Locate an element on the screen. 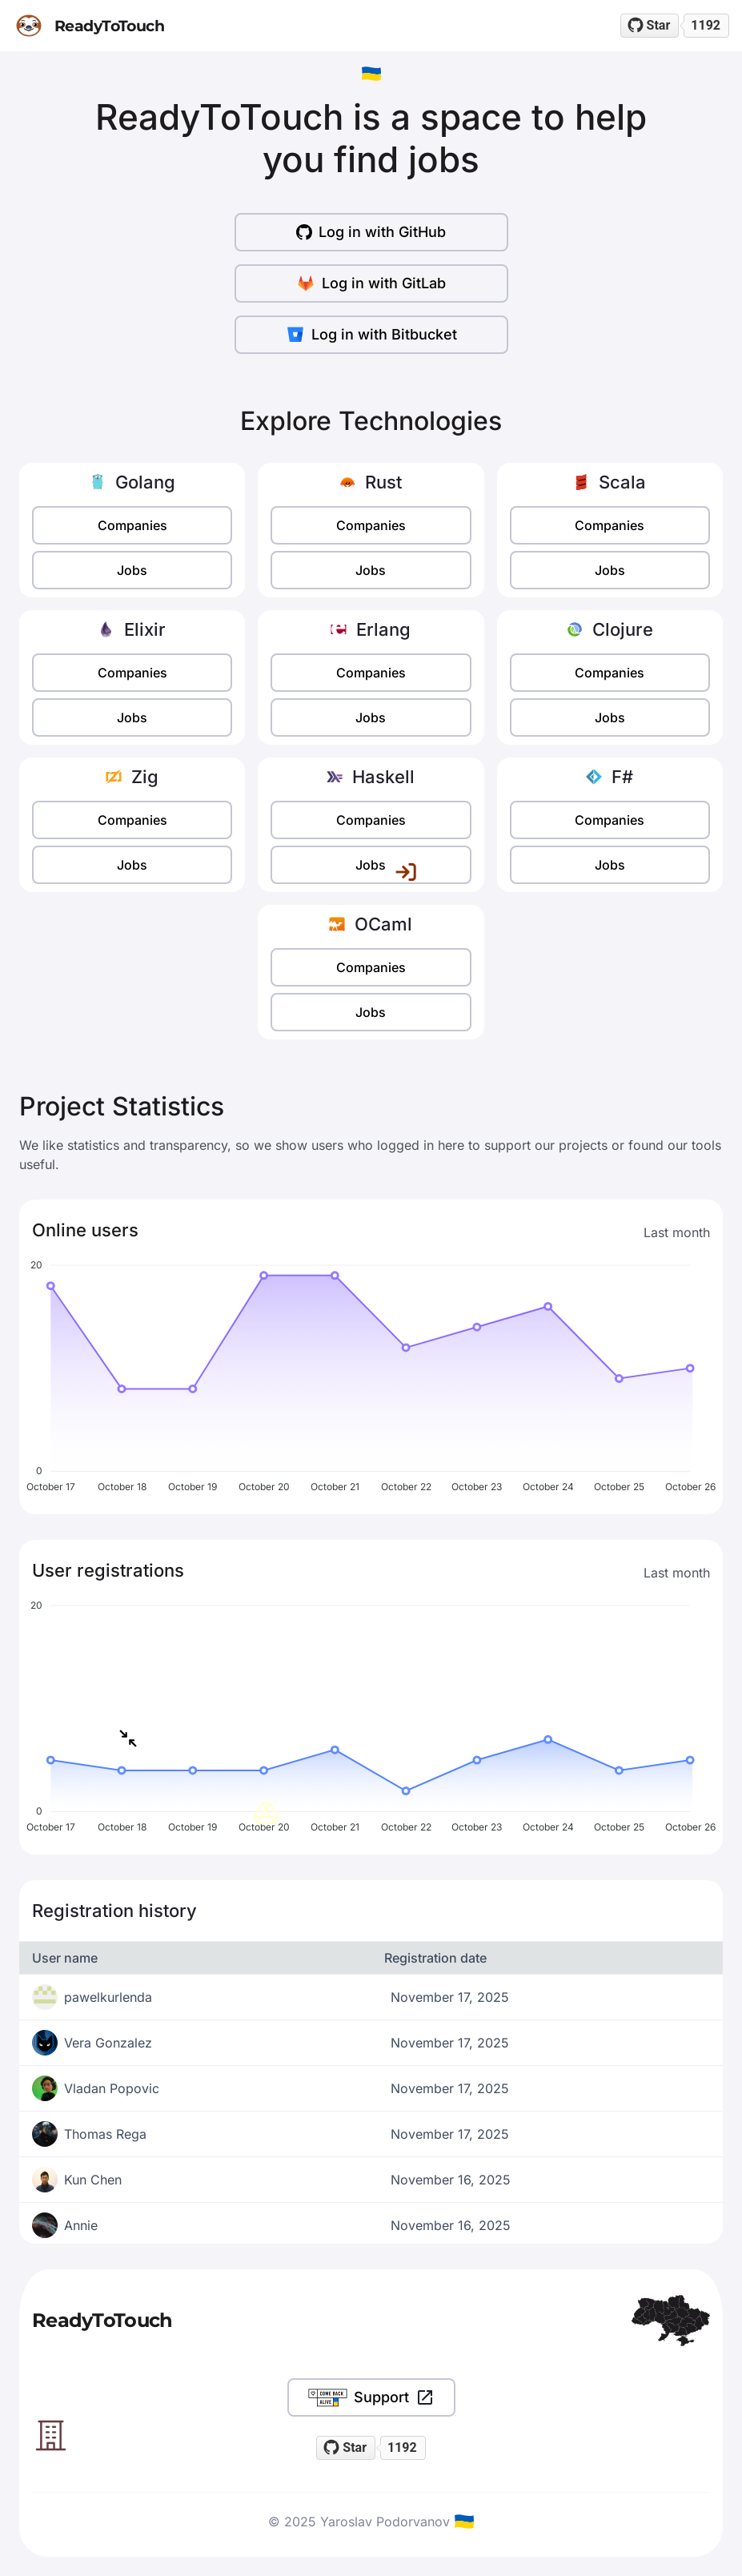 The width and height of the screenshot is (742, 2576). view company or business information is located at coordinates (50, 2435).